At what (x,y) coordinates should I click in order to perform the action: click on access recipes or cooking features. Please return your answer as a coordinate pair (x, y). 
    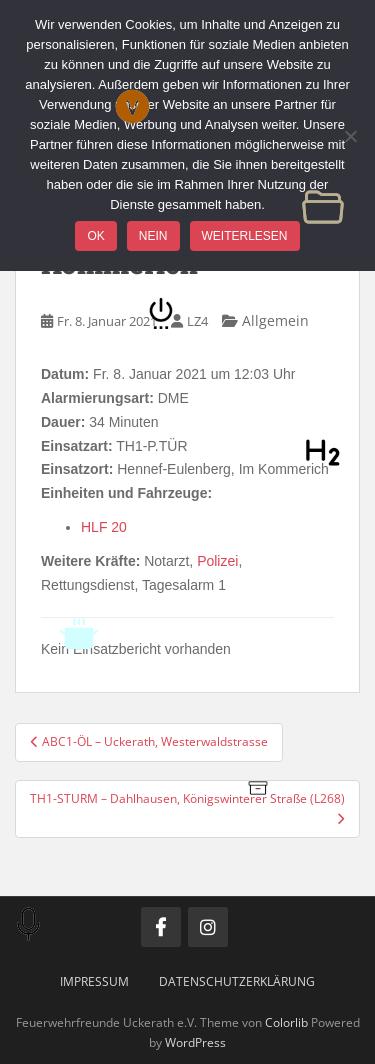
    Looking at the image, I should click on (79, 636).